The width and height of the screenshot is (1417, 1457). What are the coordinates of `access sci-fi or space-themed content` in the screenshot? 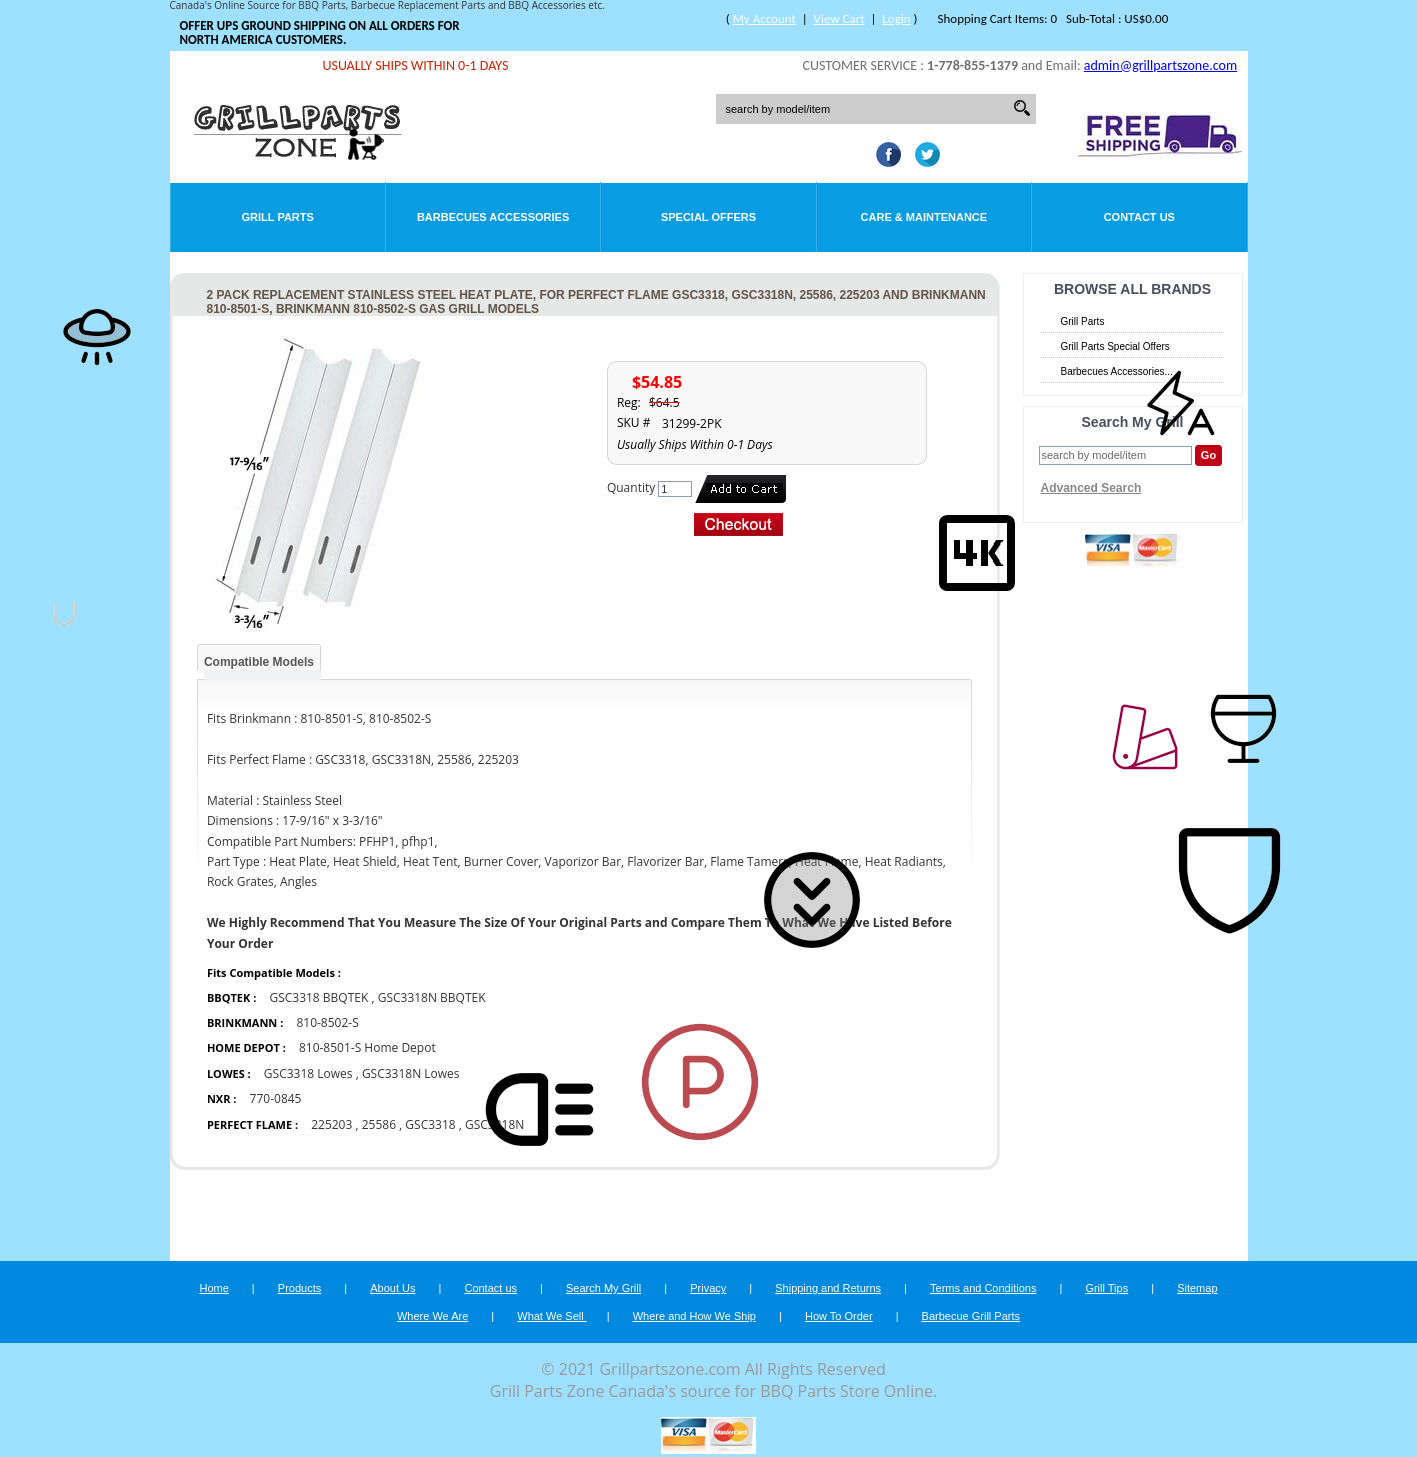 It's located at (97, 336).